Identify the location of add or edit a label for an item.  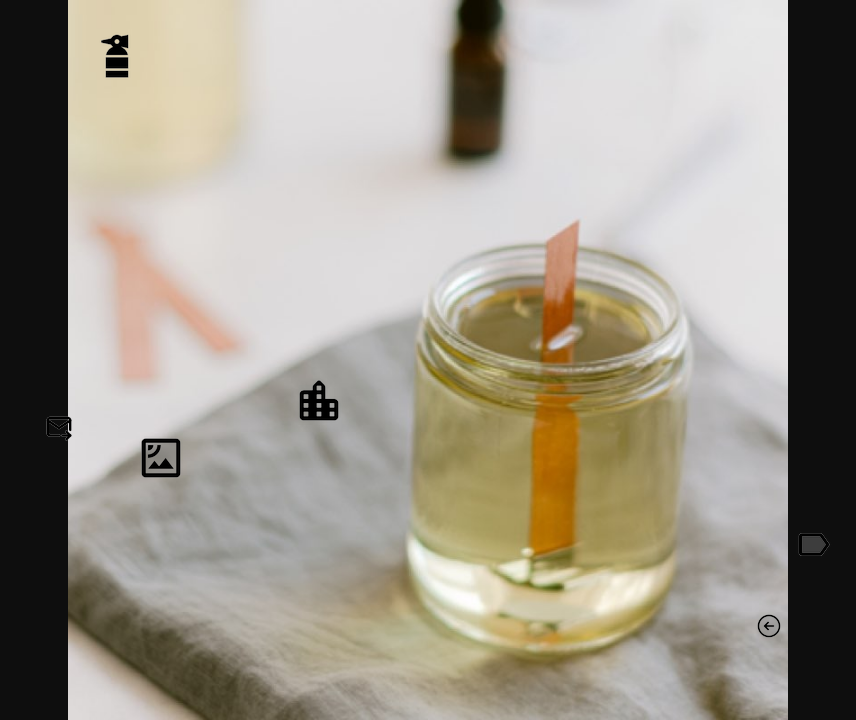
(813, 544).